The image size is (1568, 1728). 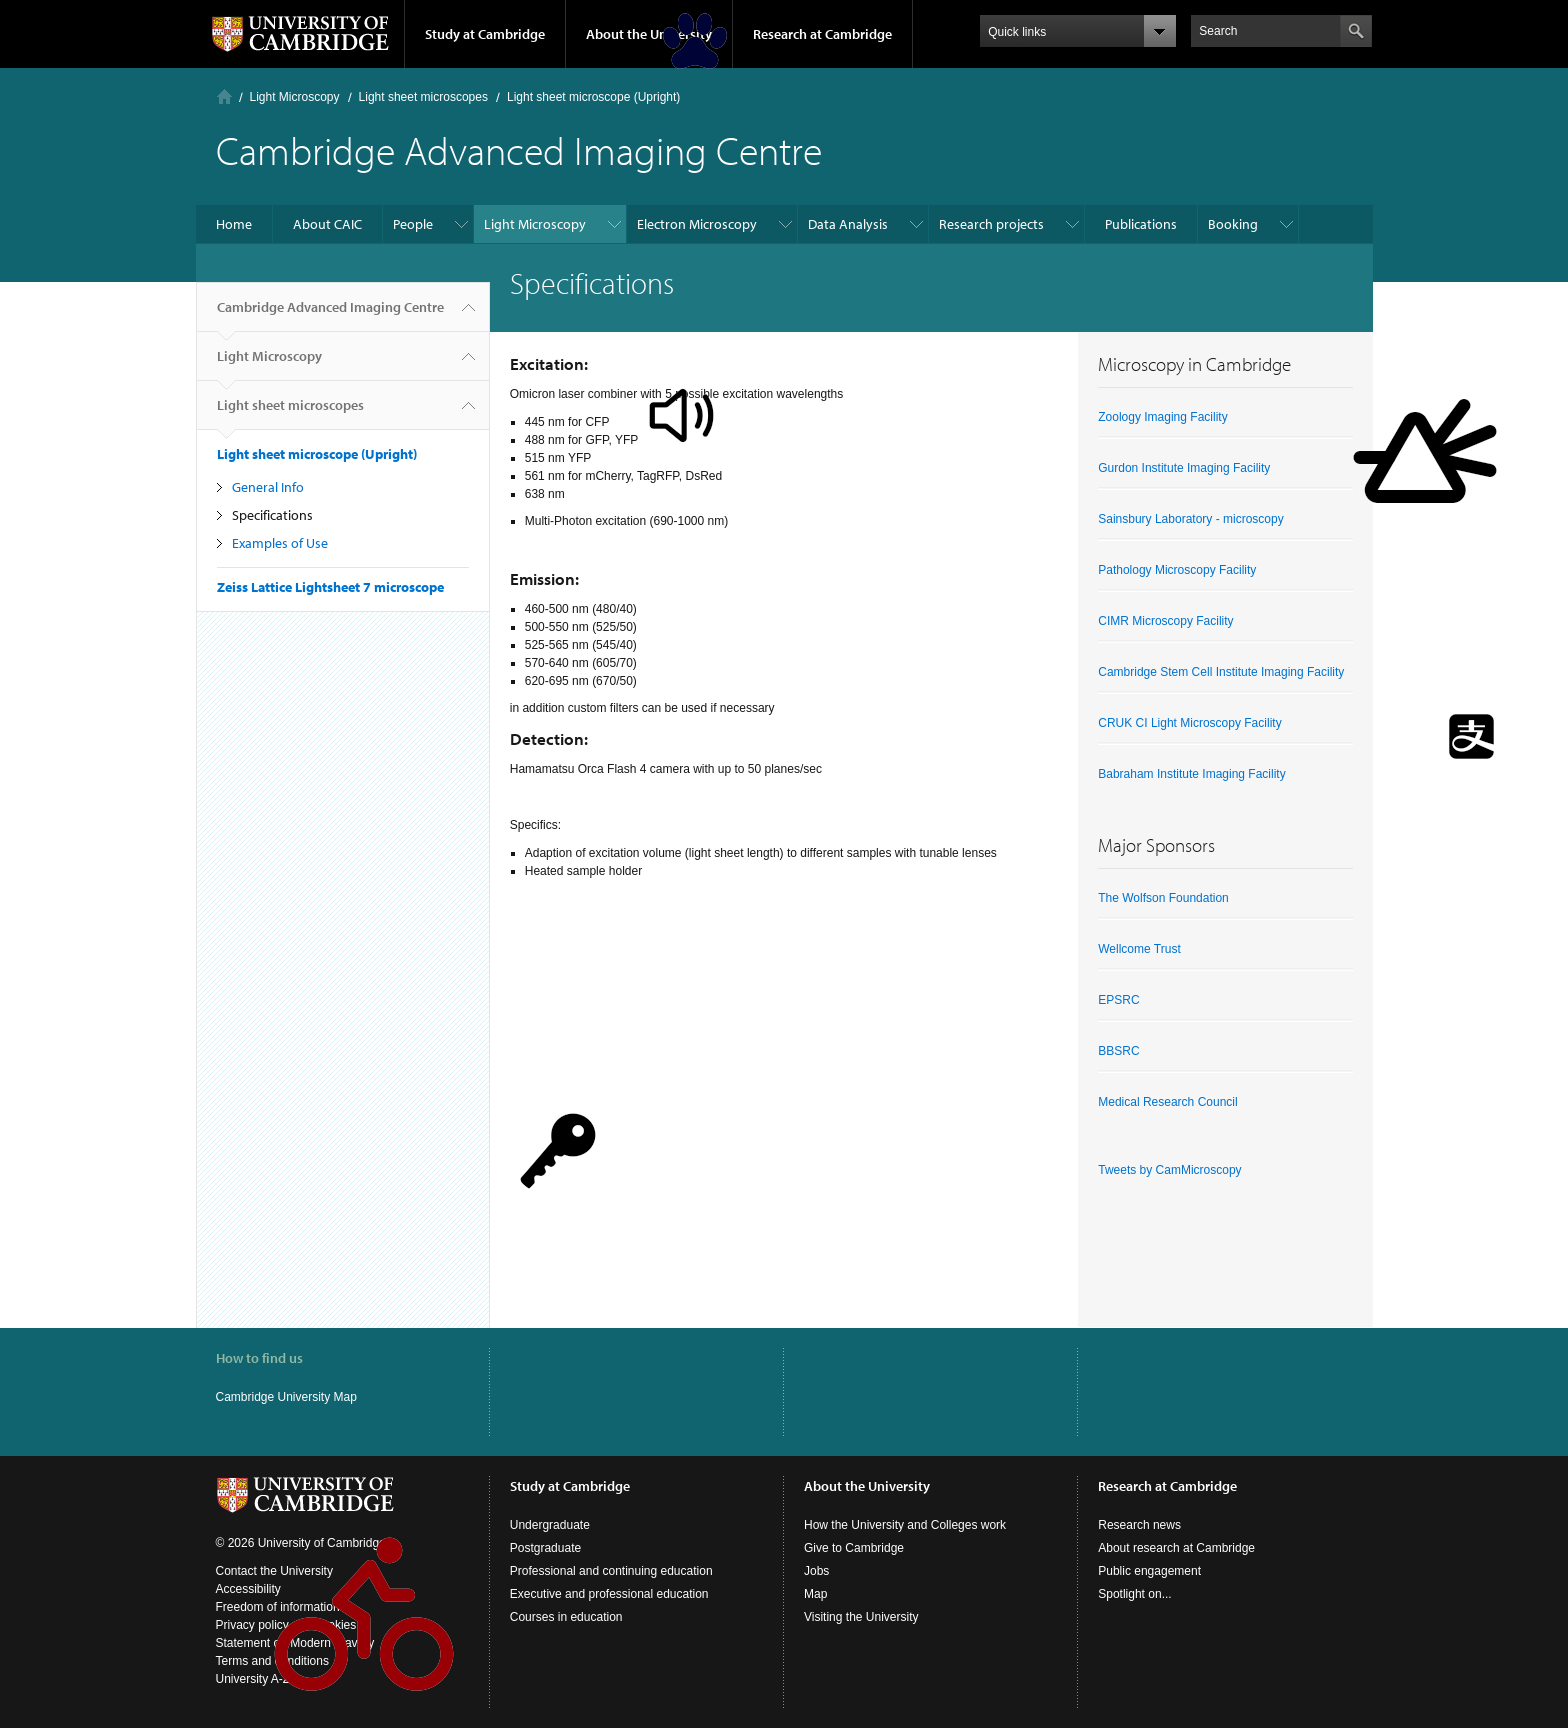 I want to click on toggle light refraction or prism effect, so click(x=1425, y=451).